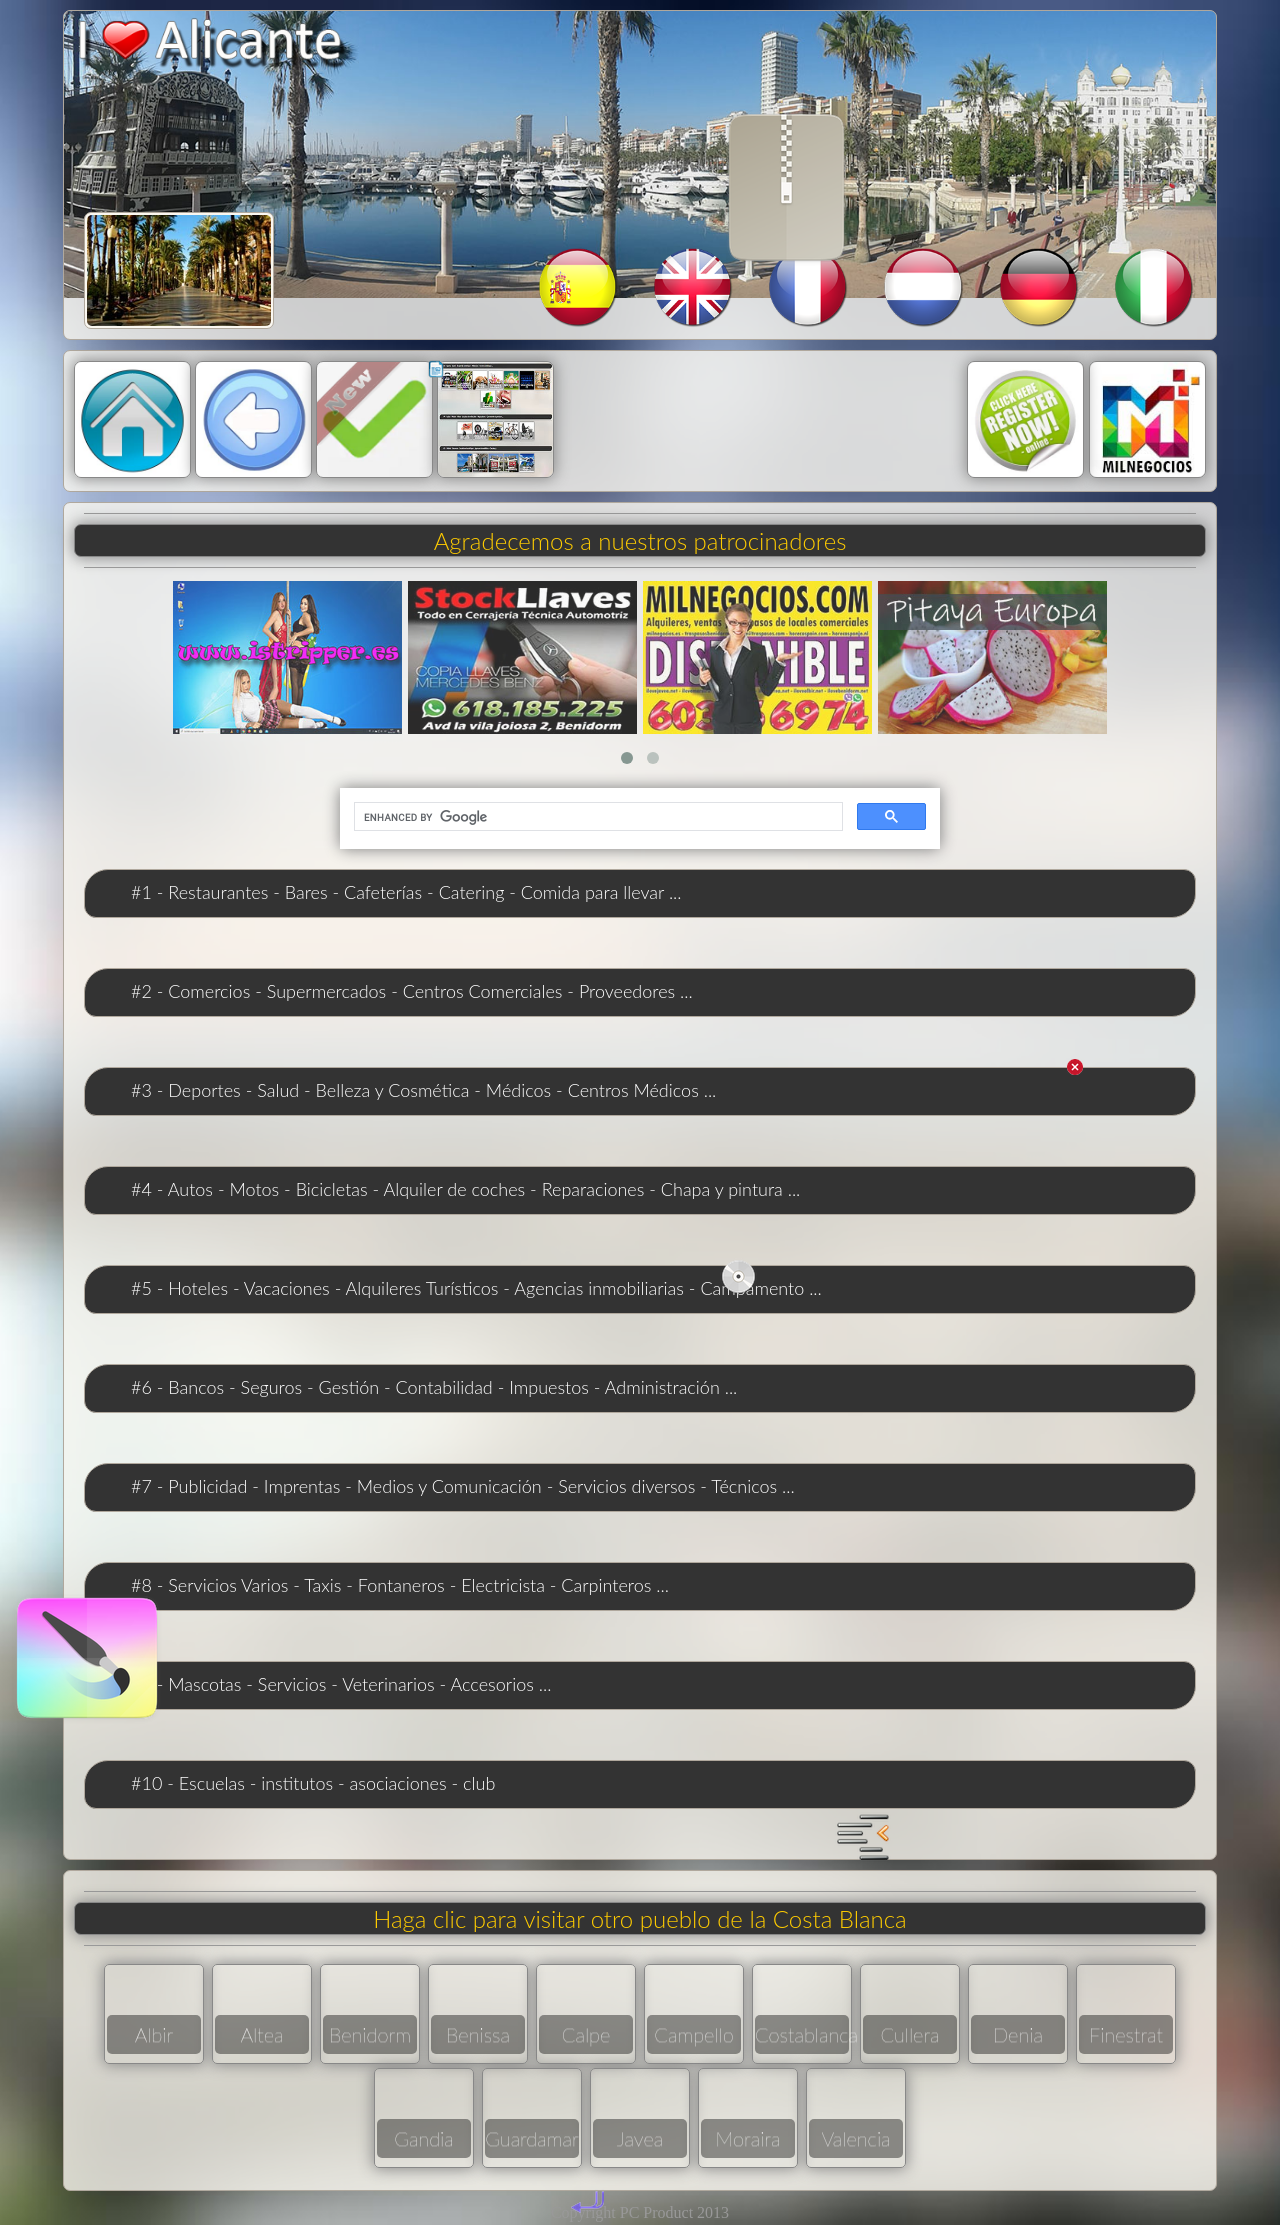 This screenshot has height=2225, width=1280. What do you see at coordinates (738, 1276) in the screenshot?
I see `access CD/DVD drive contents` at bounding box center [738, 1276].